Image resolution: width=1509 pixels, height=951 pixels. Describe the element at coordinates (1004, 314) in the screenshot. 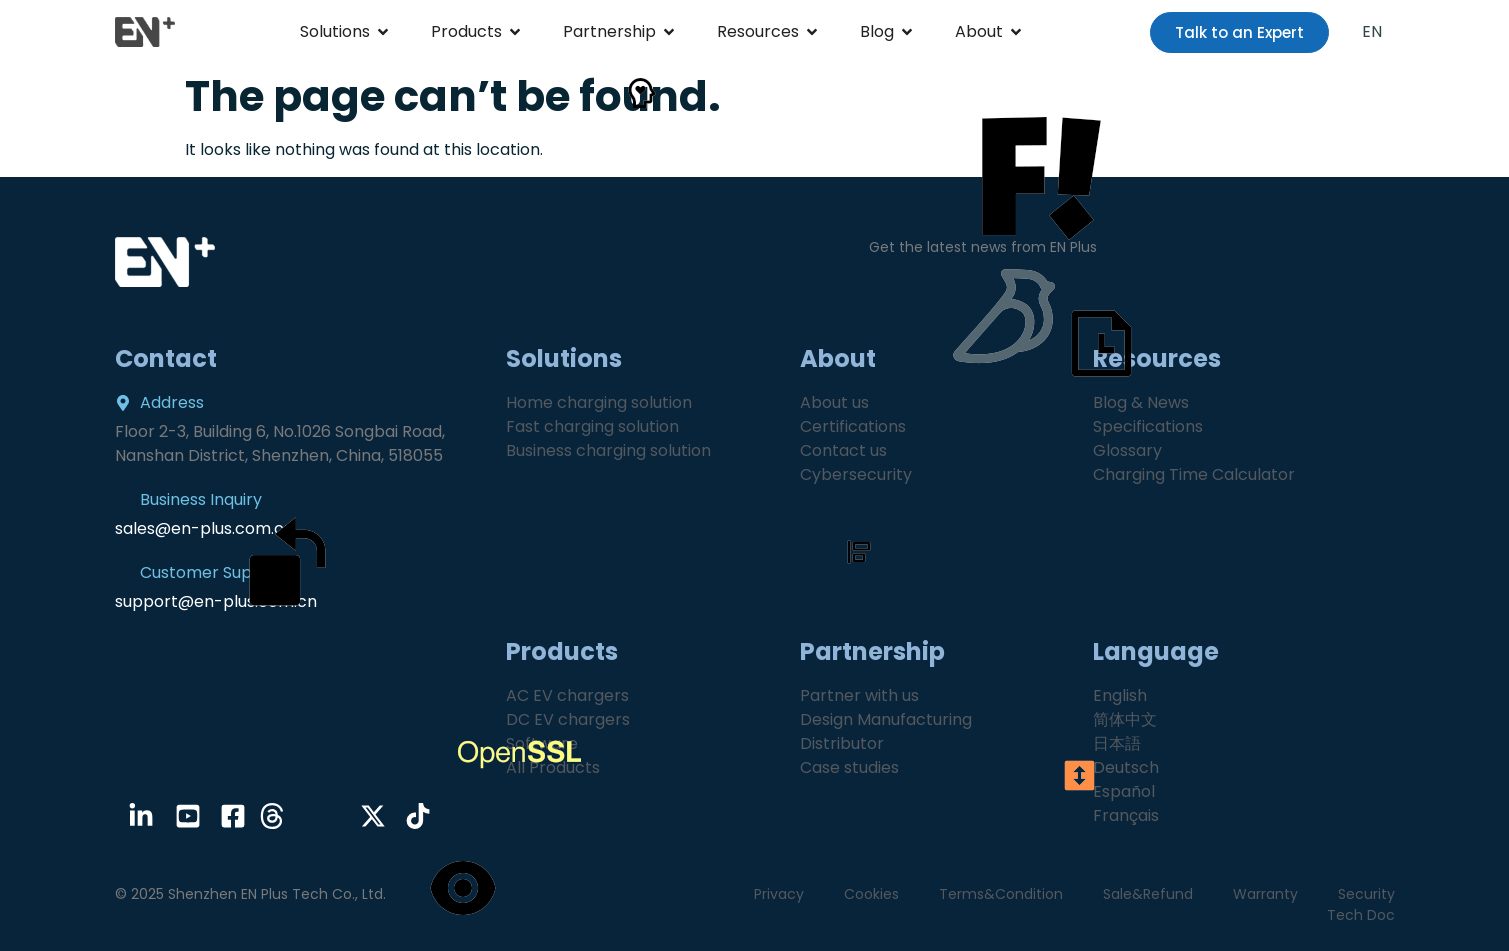

I see `open yuque documentation platform` at that location.